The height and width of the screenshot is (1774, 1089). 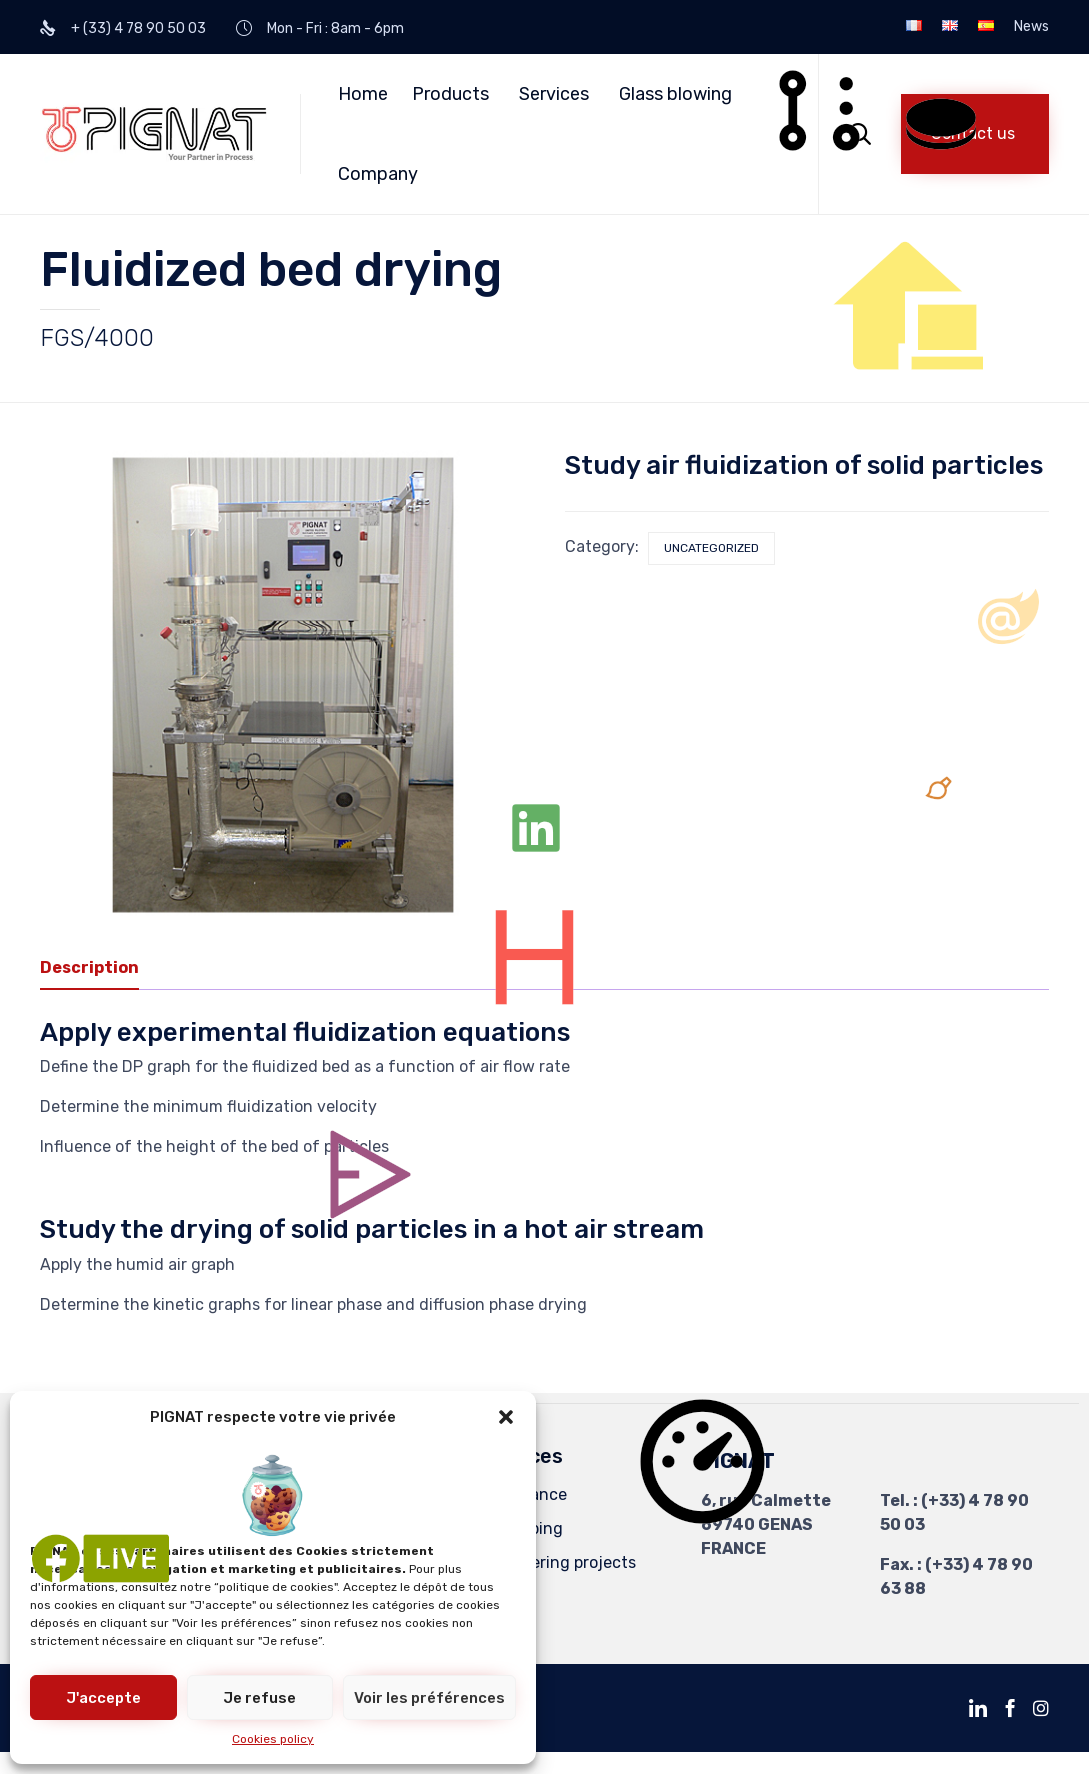 I want to click on open LinkedIn app or website, so click(x=536, y=828).